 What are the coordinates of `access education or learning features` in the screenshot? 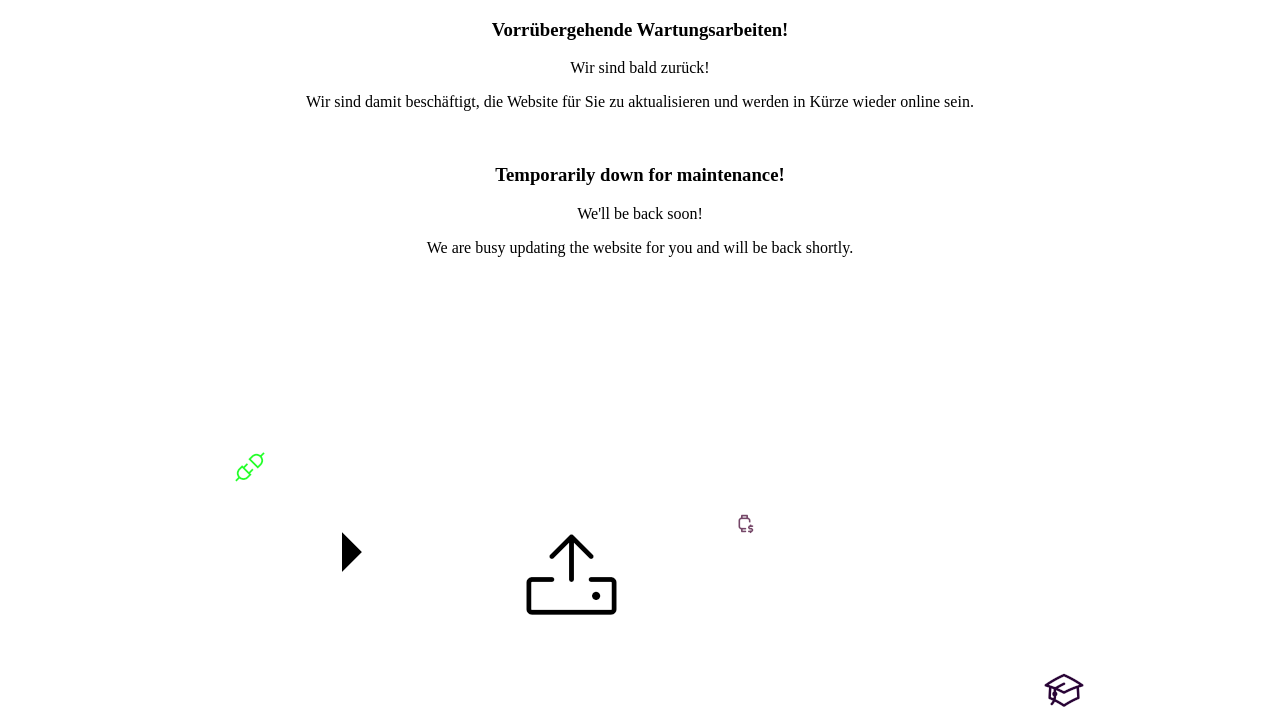 It's located at (1064, 690).